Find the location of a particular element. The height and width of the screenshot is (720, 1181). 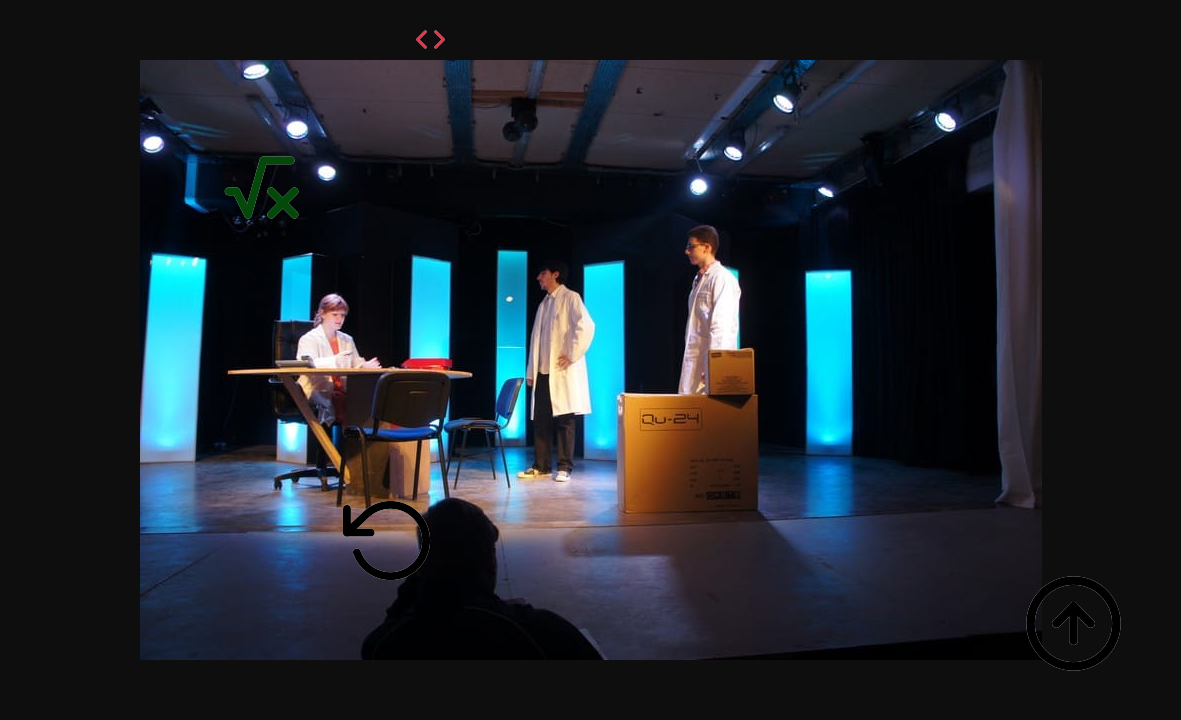

undo last action is located at coordinates (390, 540).